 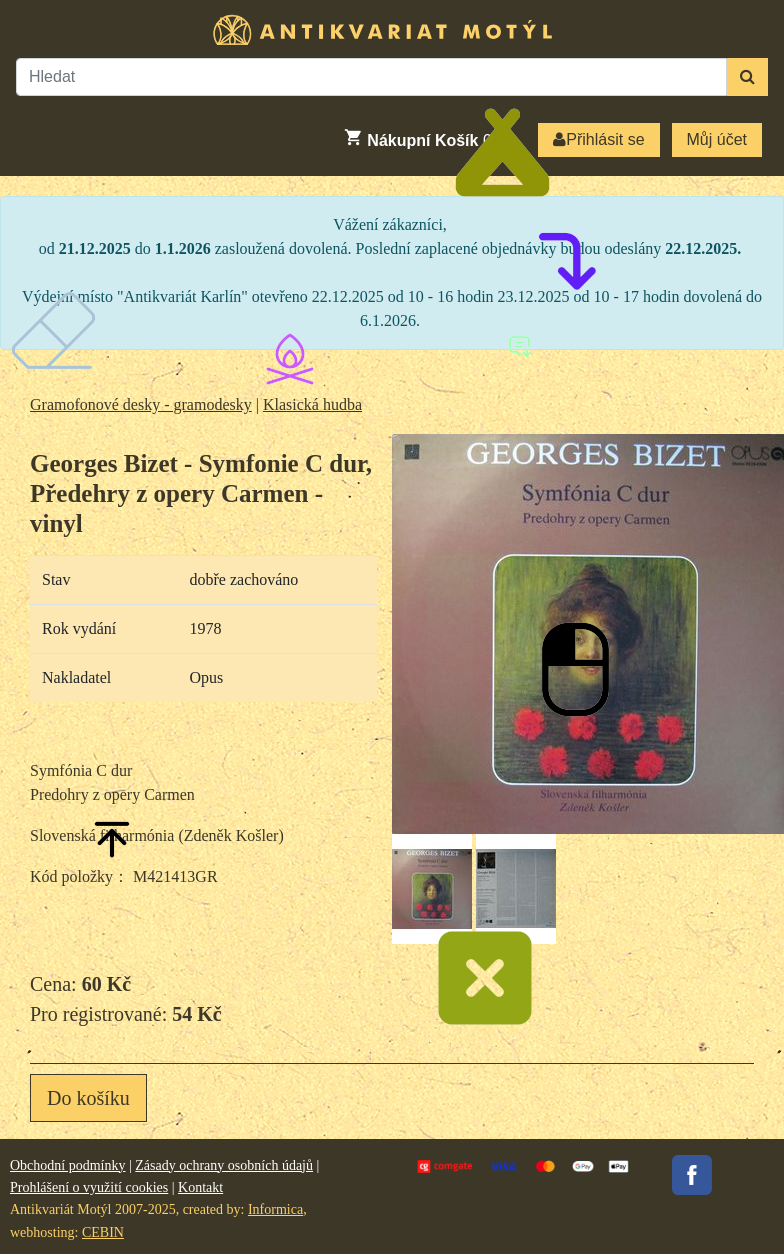 What do you see at coordinates (502, 155) in the screenshot?
I see `find nearby campgrounds or camping sites` at bounding box center [502, 155].